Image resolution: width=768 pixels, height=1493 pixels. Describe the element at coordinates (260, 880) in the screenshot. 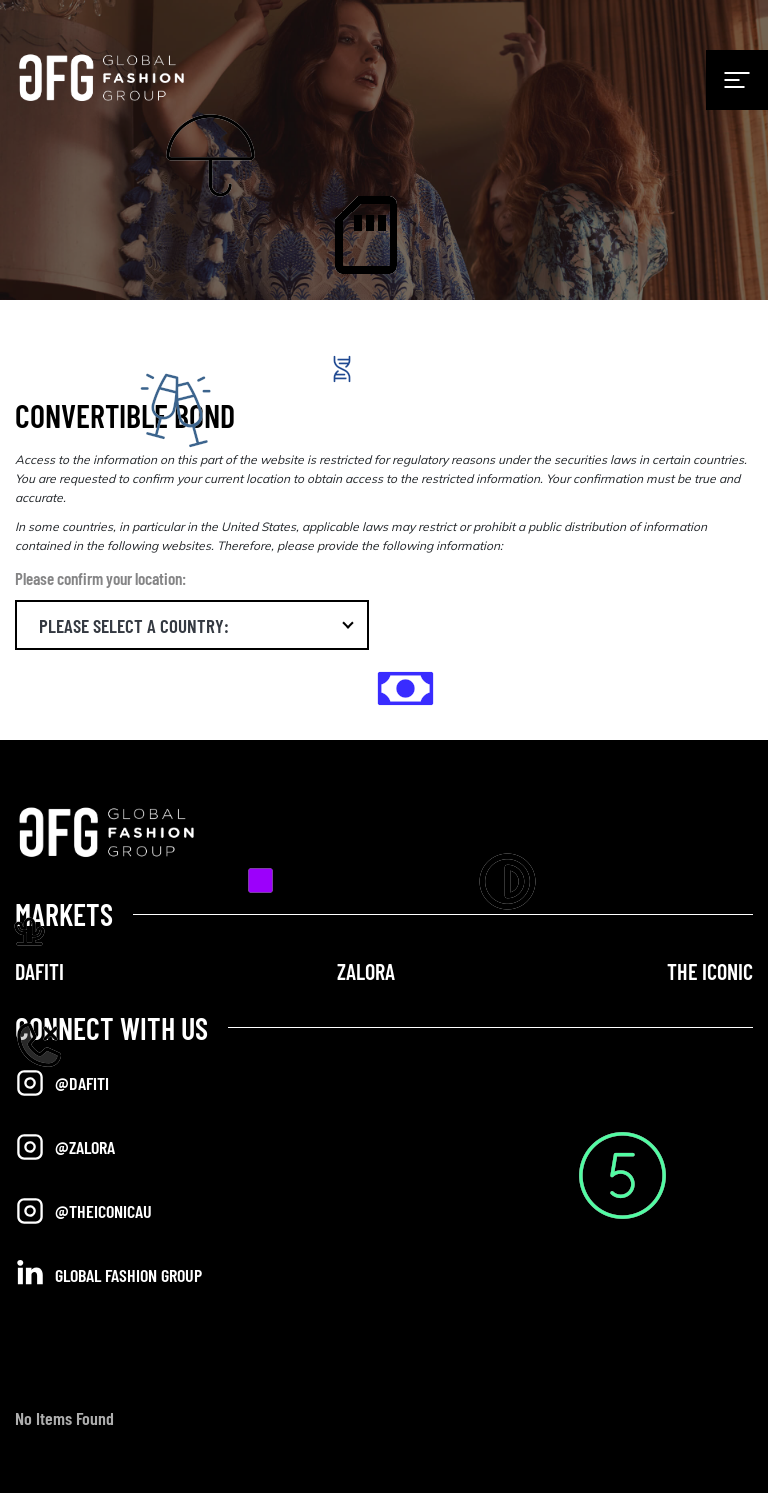

I see `stop media playback` at that location.